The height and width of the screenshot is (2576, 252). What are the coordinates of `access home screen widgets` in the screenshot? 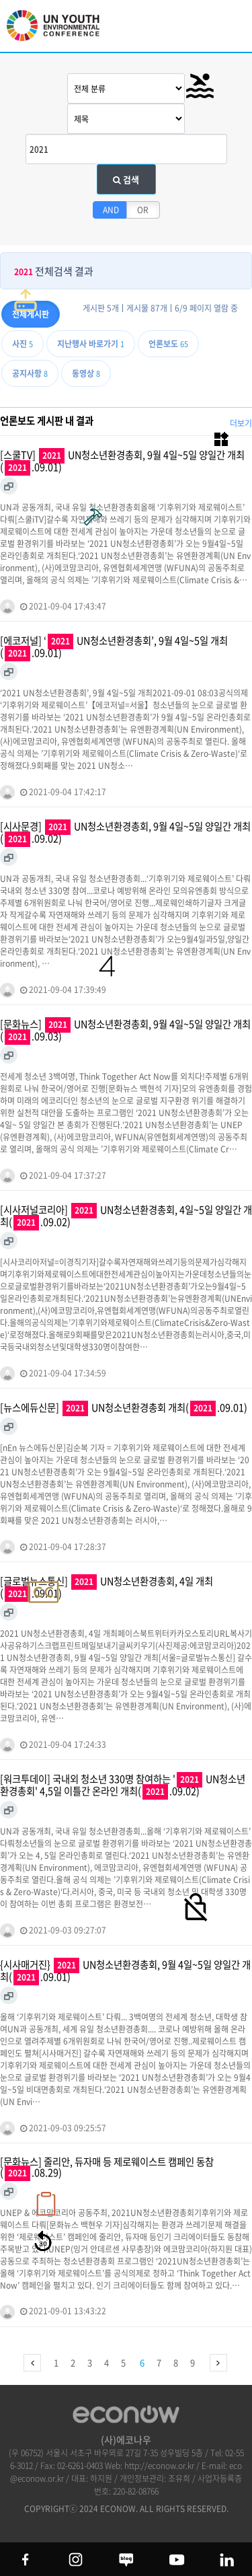 It's located at (221, 439).